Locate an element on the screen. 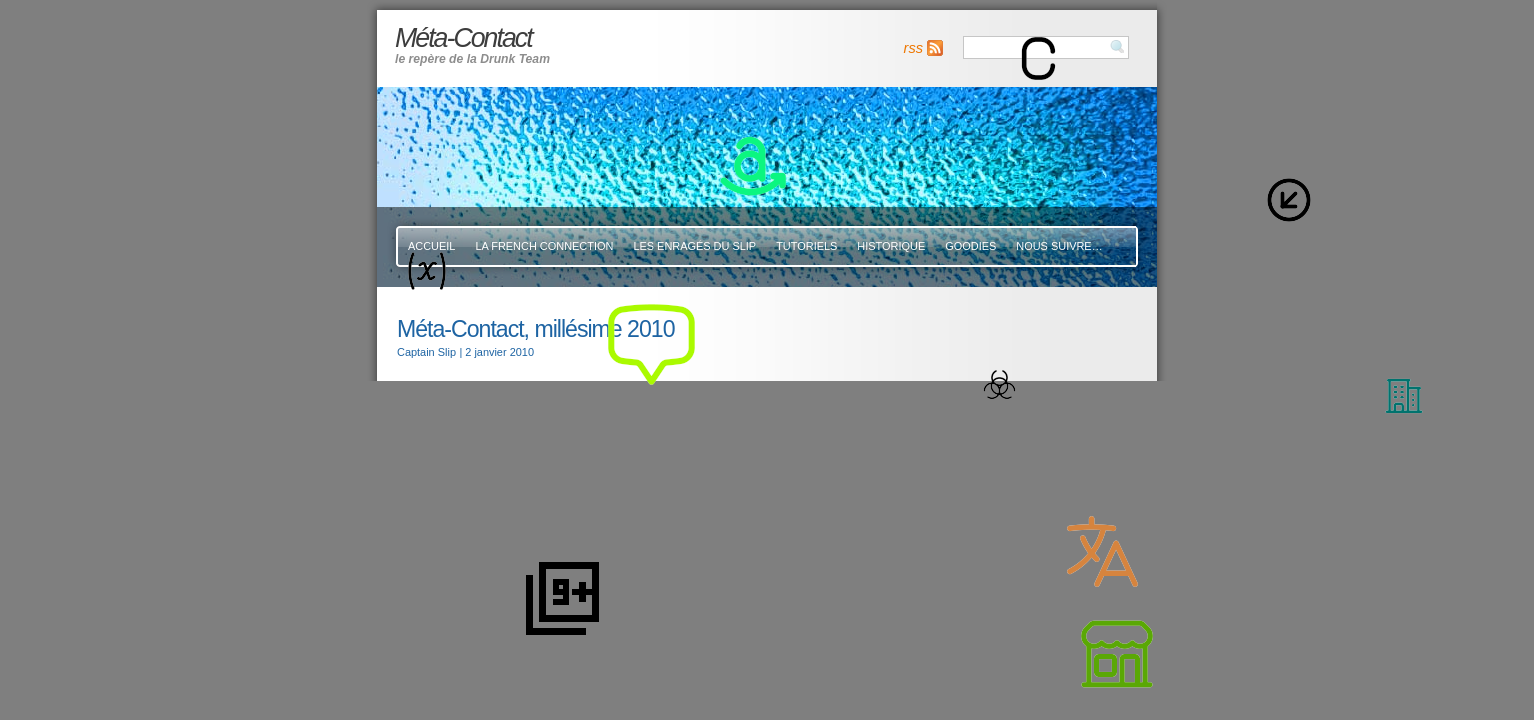  view office or workplace location is located at coordinates (1404, 396).